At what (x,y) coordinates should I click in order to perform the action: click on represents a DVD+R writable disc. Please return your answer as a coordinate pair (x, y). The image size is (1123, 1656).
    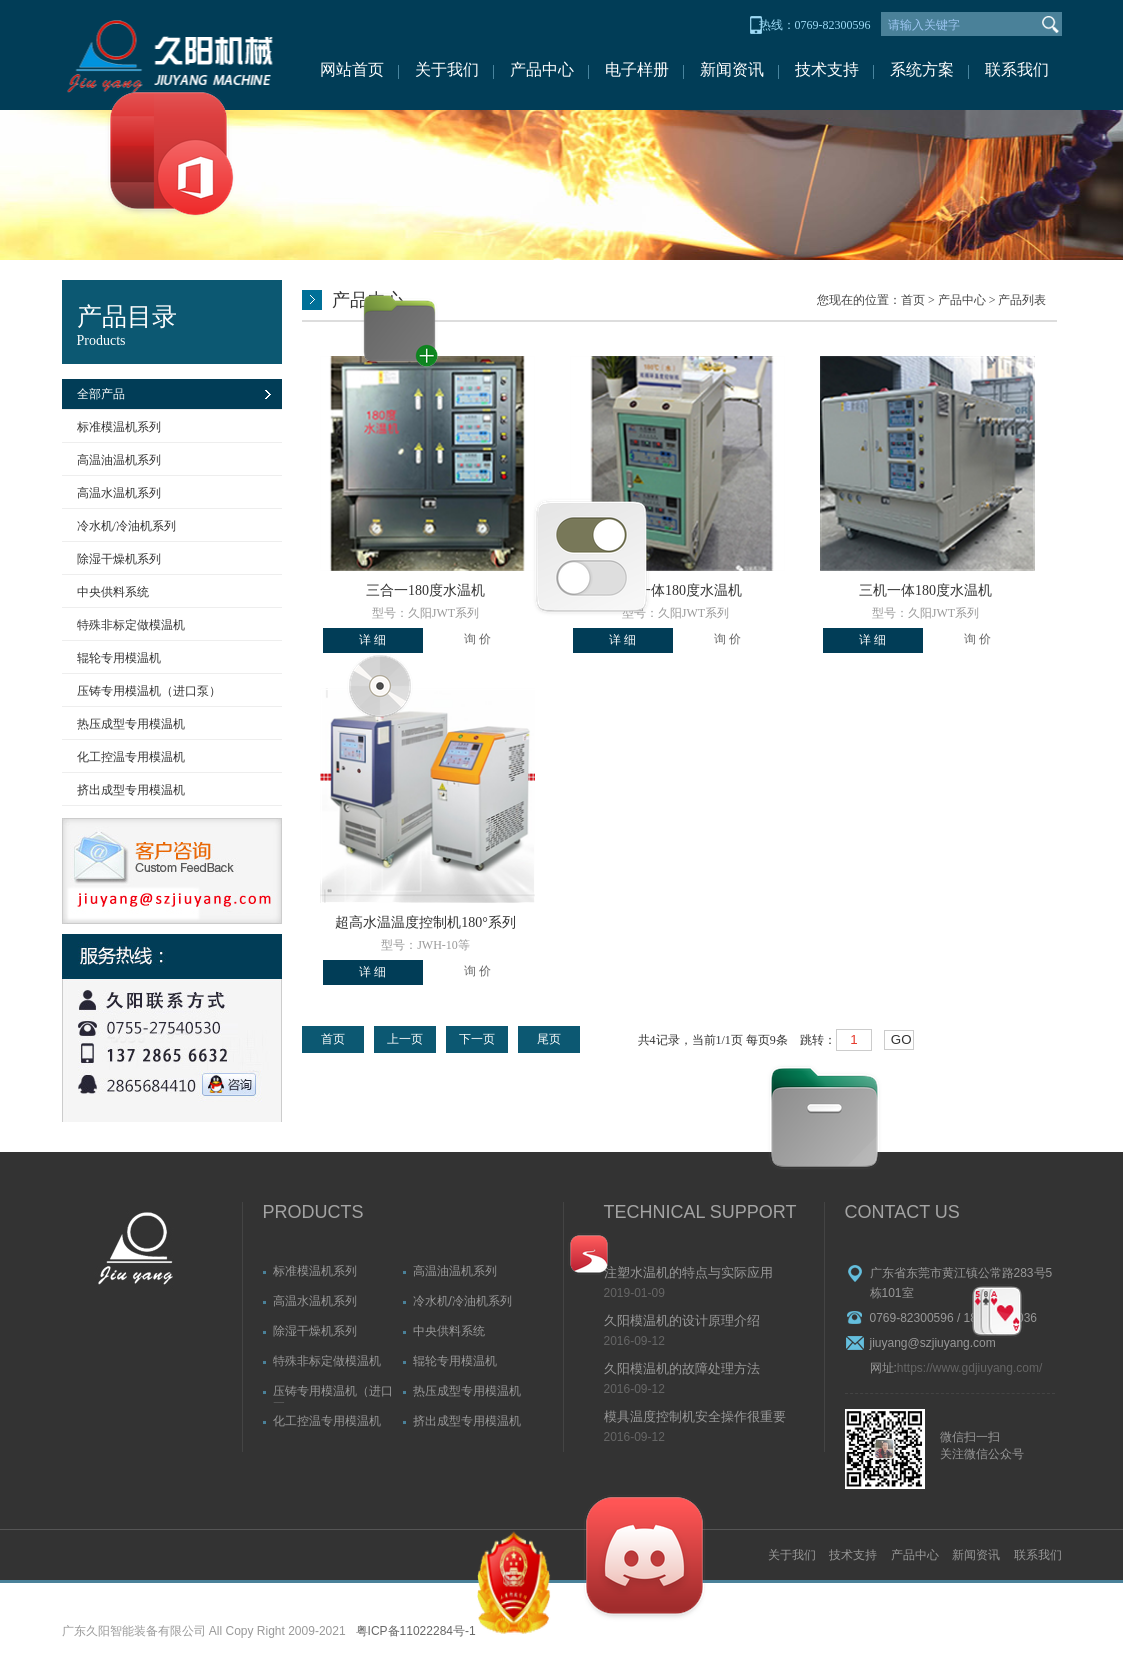
    Looking at the image, I should click on (380, 686).